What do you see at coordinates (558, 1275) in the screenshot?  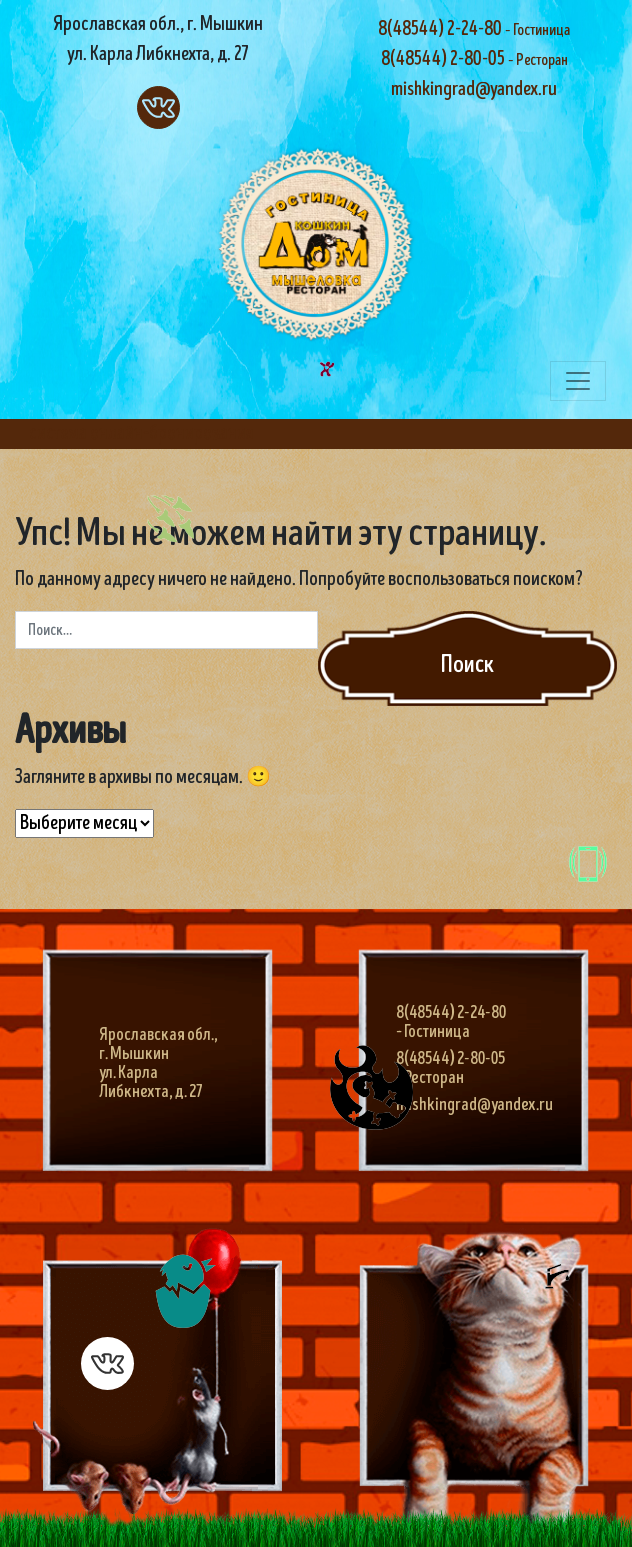 I see `access kitchen or plumbing settings` at bounding box center [558, 1275].